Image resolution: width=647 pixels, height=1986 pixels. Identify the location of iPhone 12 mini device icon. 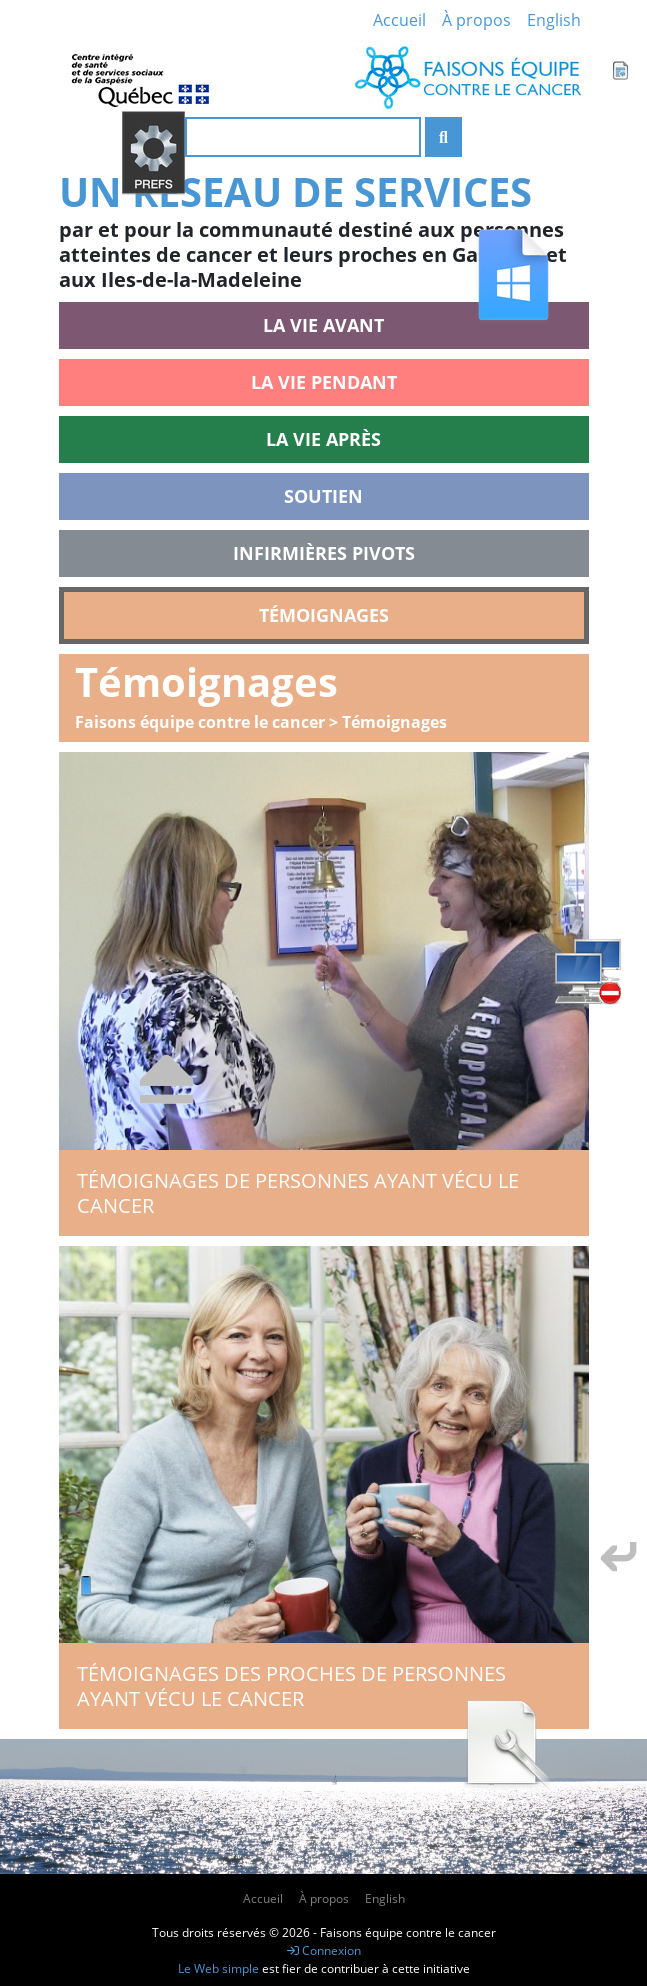
(86, 1586).